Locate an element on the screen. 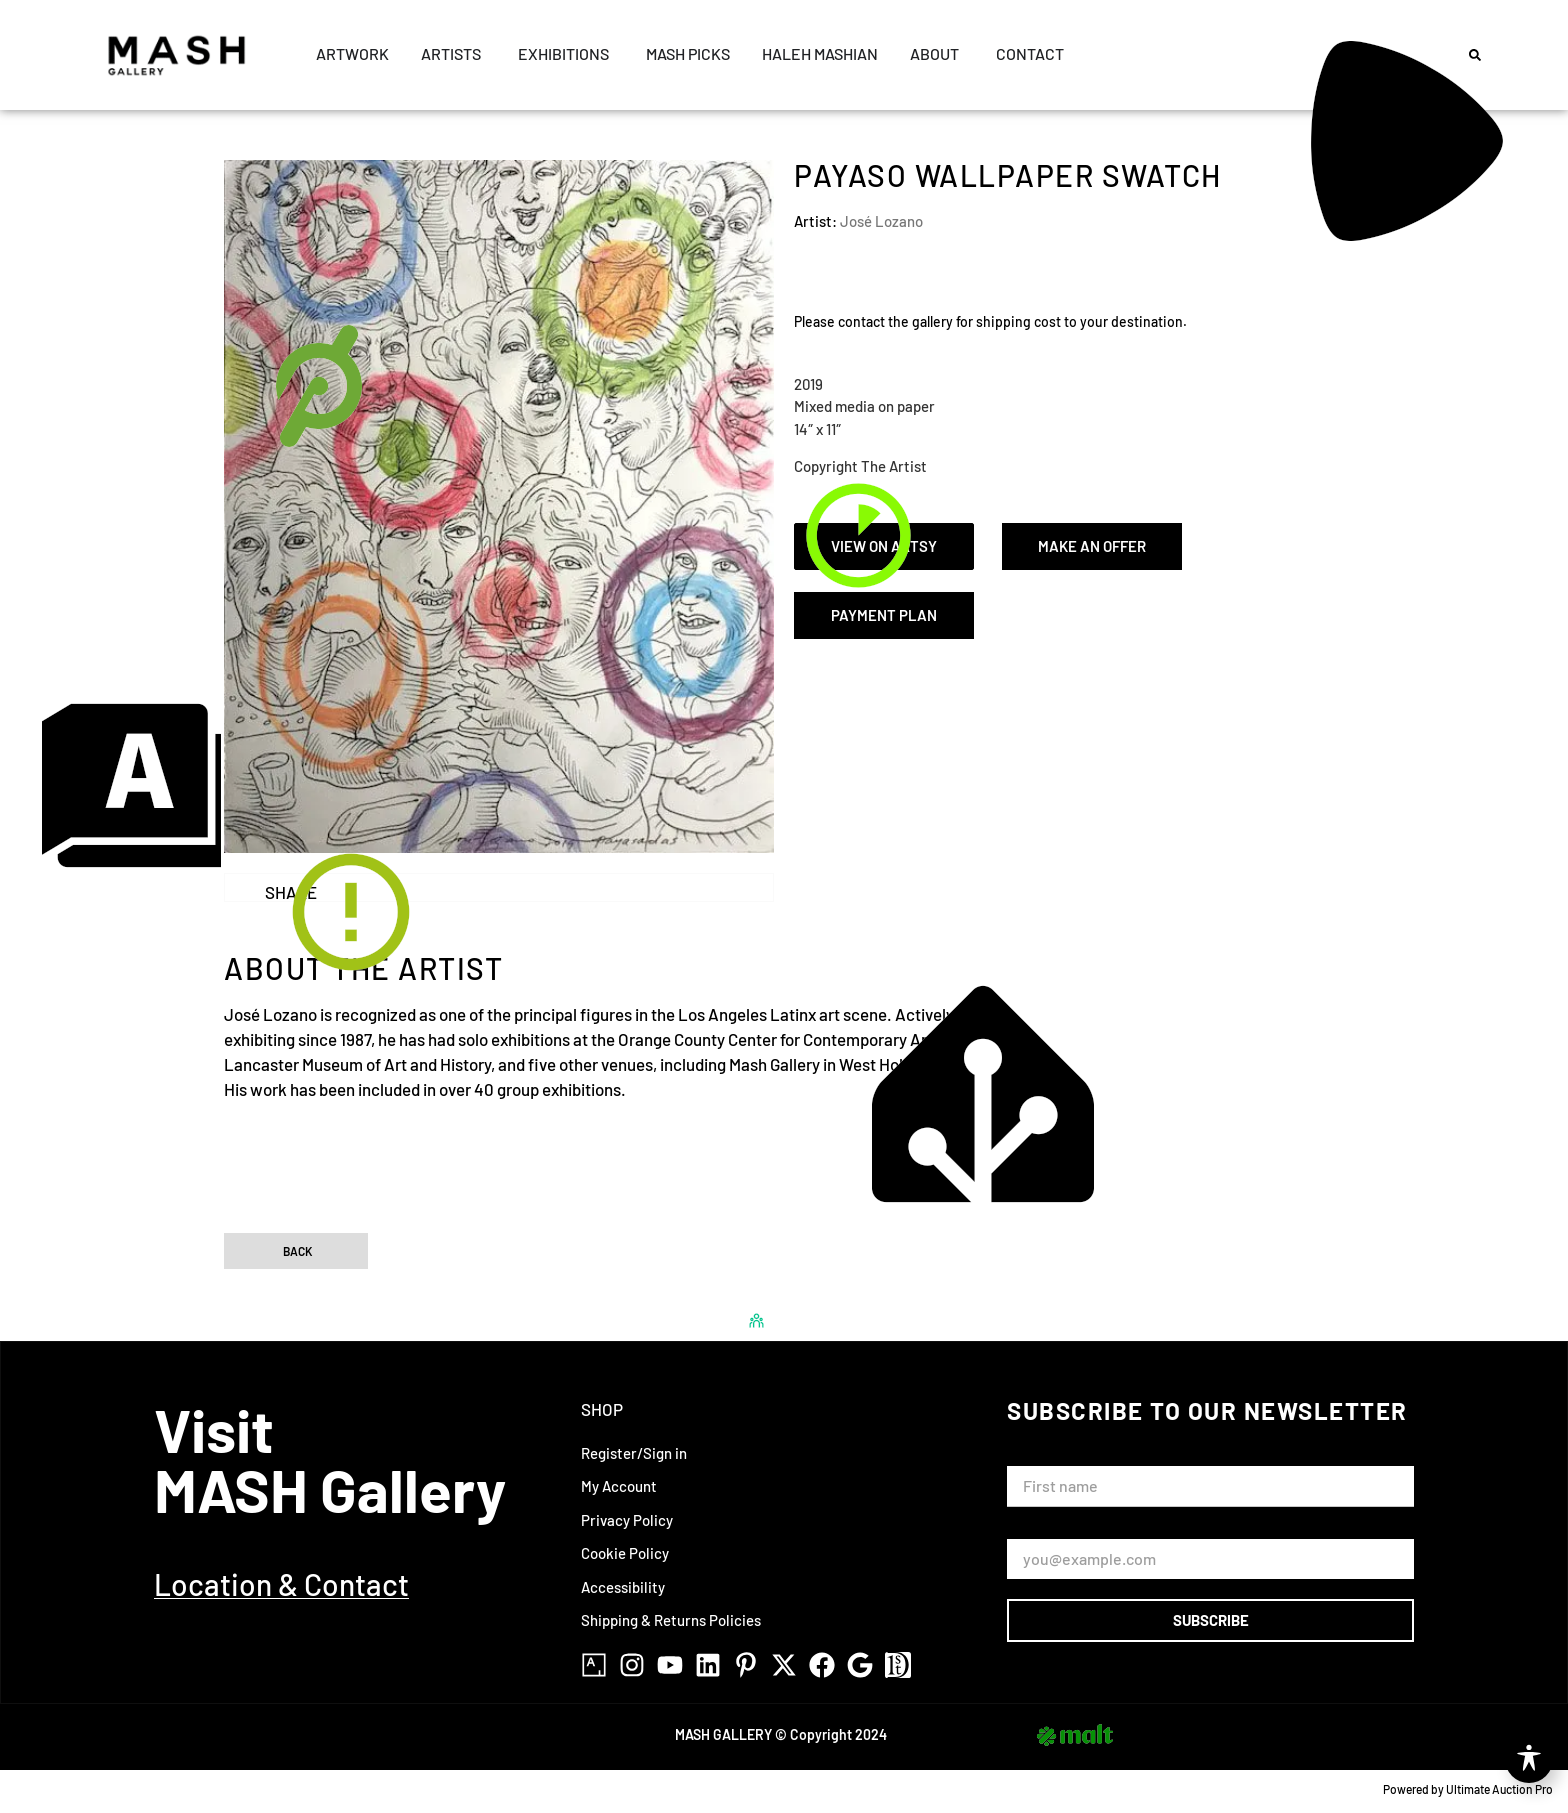 Image resolution: width=1568 pixels, height=1813 pixels. view team members is located at coordinates (756, 1320).